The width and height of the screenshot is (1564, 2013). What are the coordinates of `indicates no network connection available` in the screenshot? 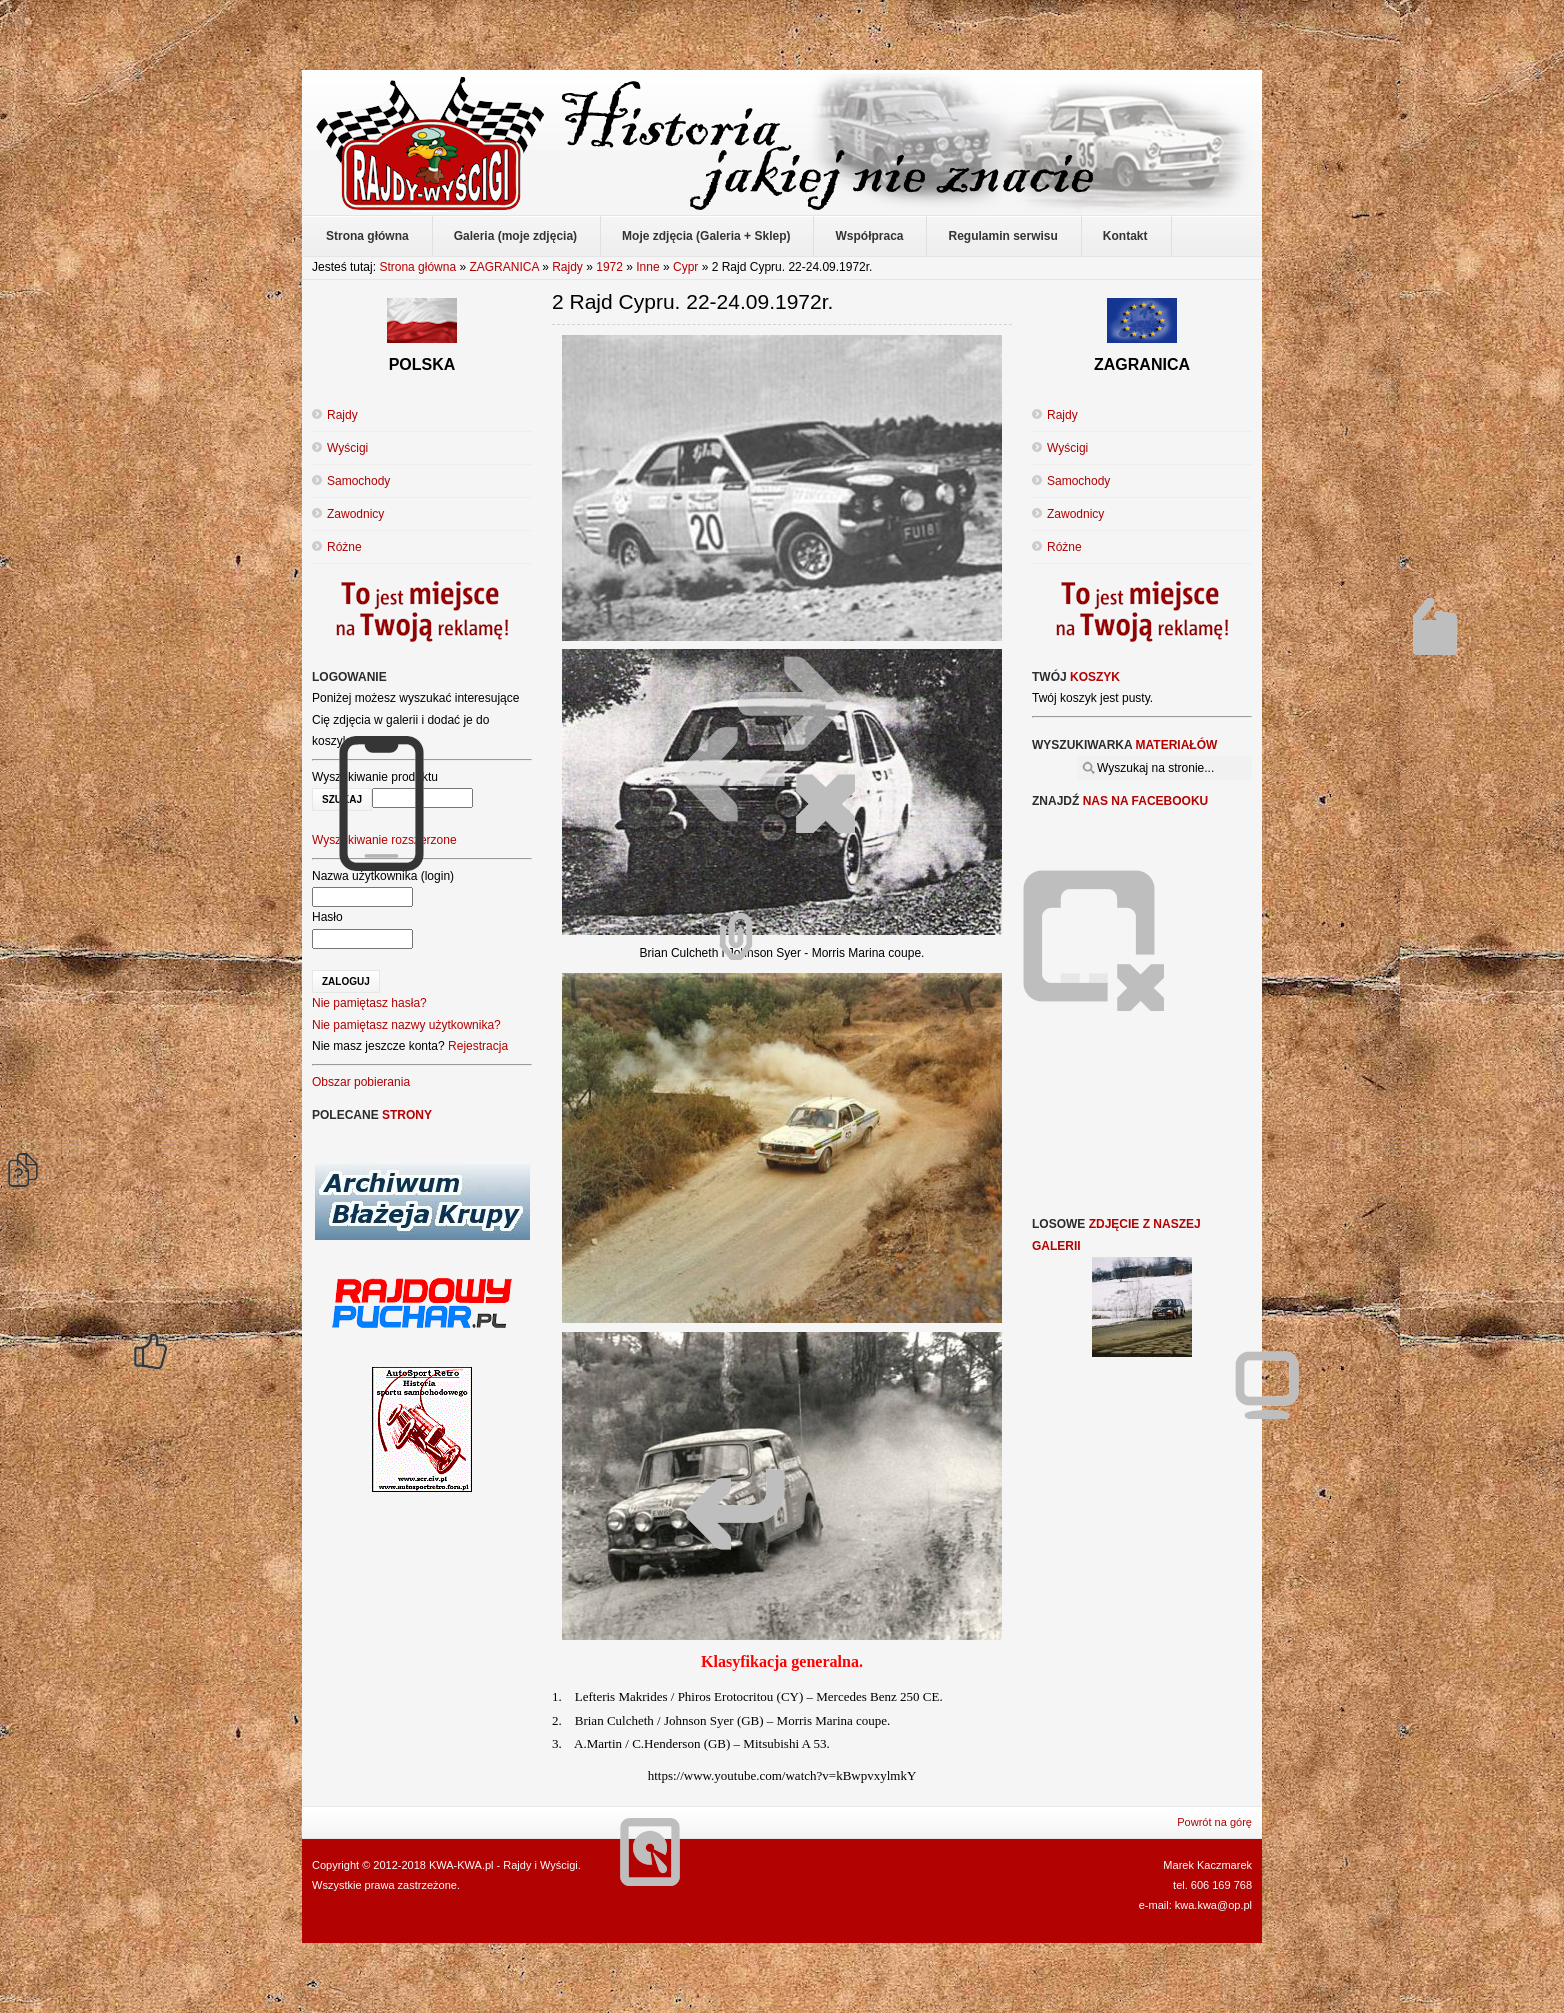 It's located at (761, 739).